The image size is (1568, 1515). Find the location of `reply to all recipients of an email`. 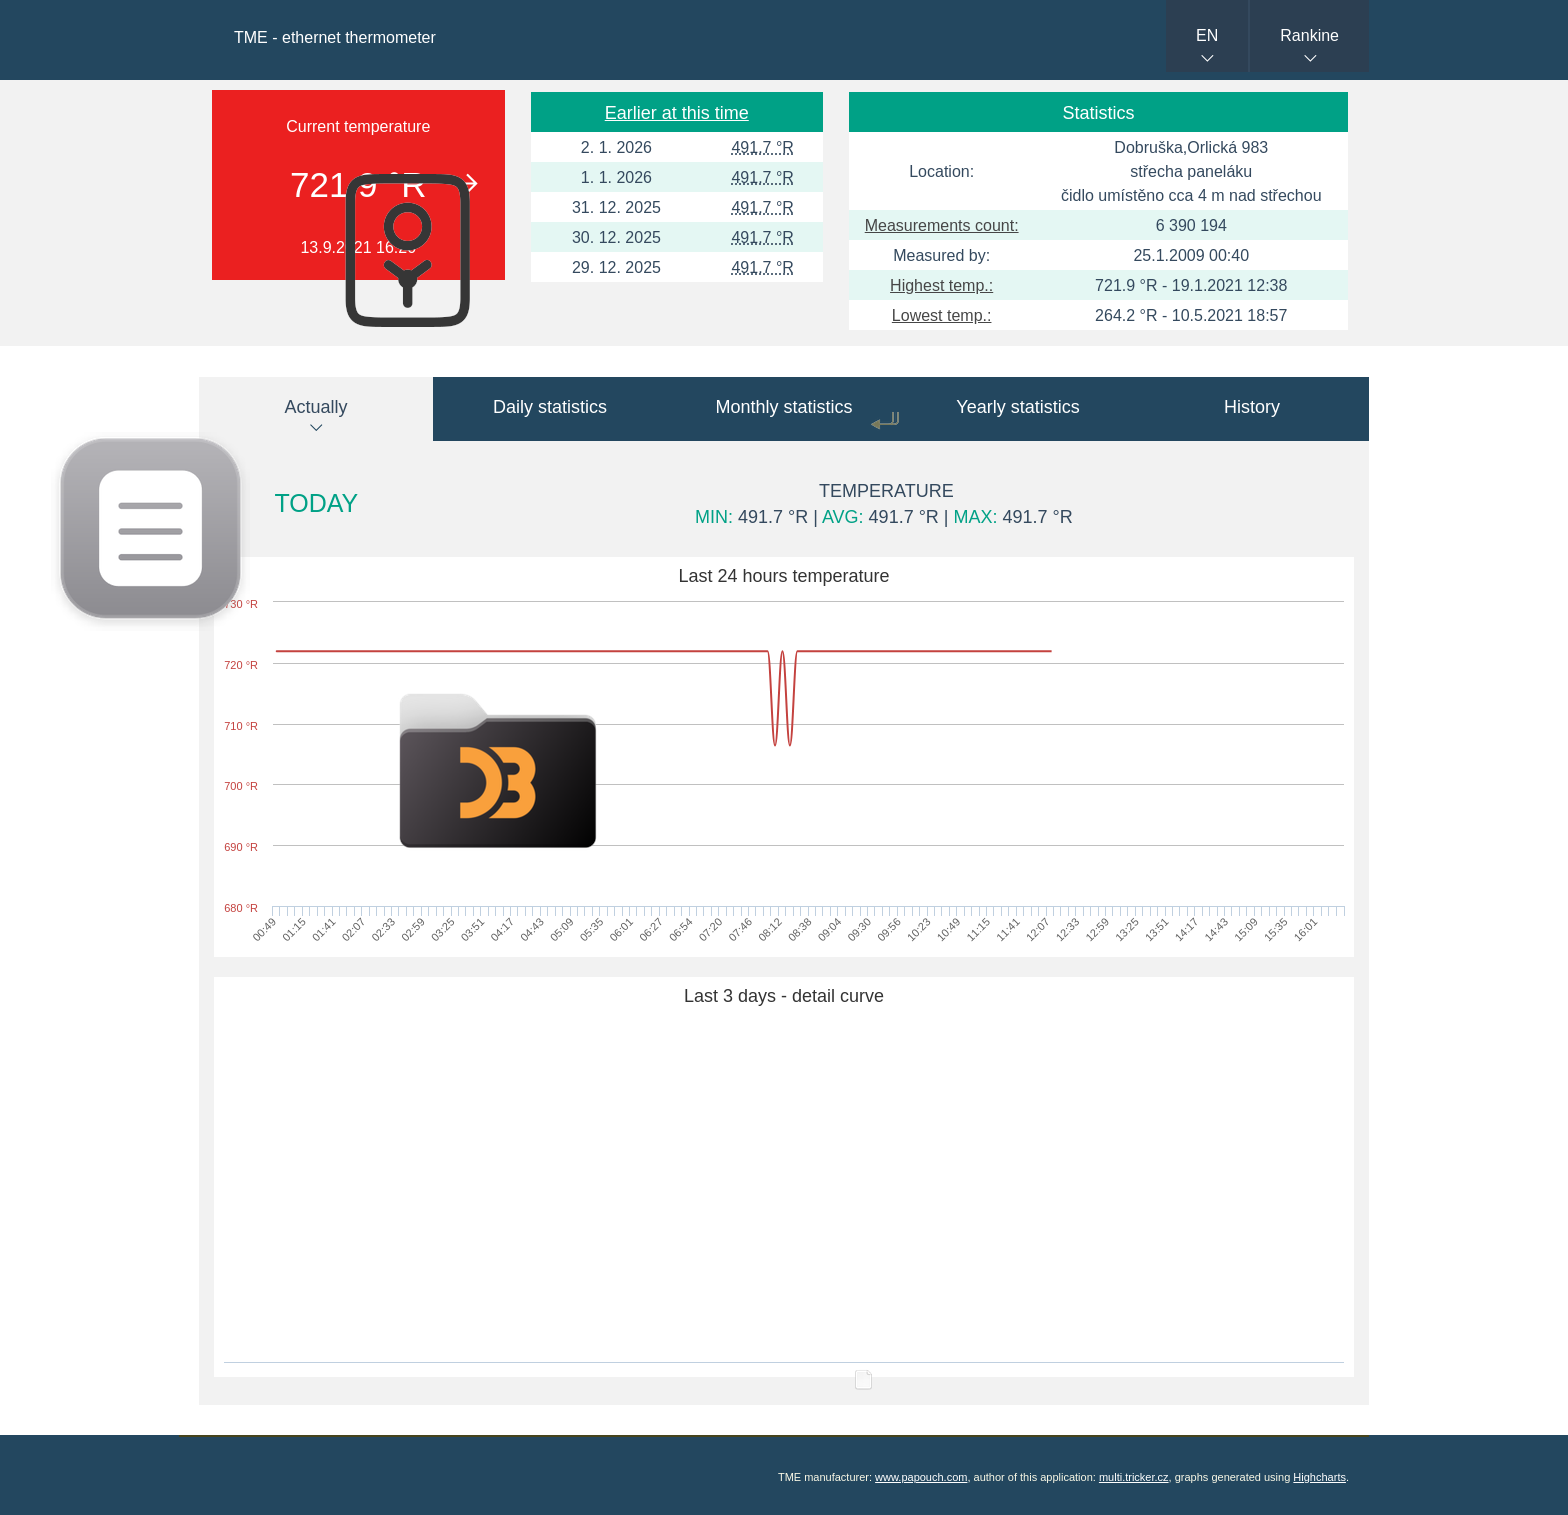

reply to all recipients of an email is located at coordinates (884, 418).